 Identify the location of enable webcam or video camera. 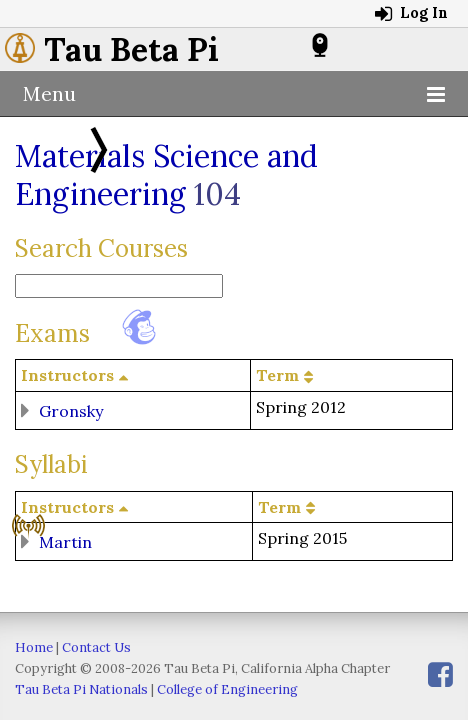
(320, 45).